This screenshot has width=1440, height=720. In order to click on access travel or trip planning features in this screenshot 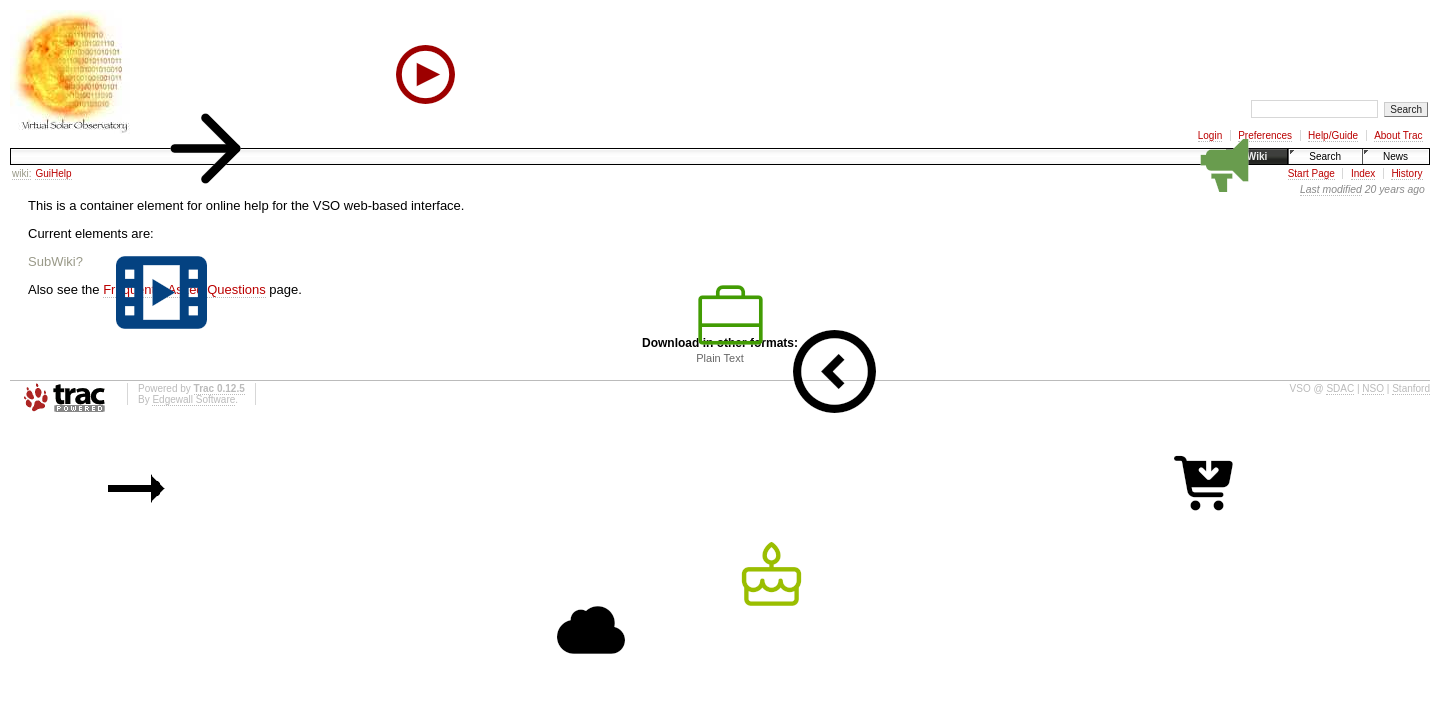, I will do `click(730, 317)`.